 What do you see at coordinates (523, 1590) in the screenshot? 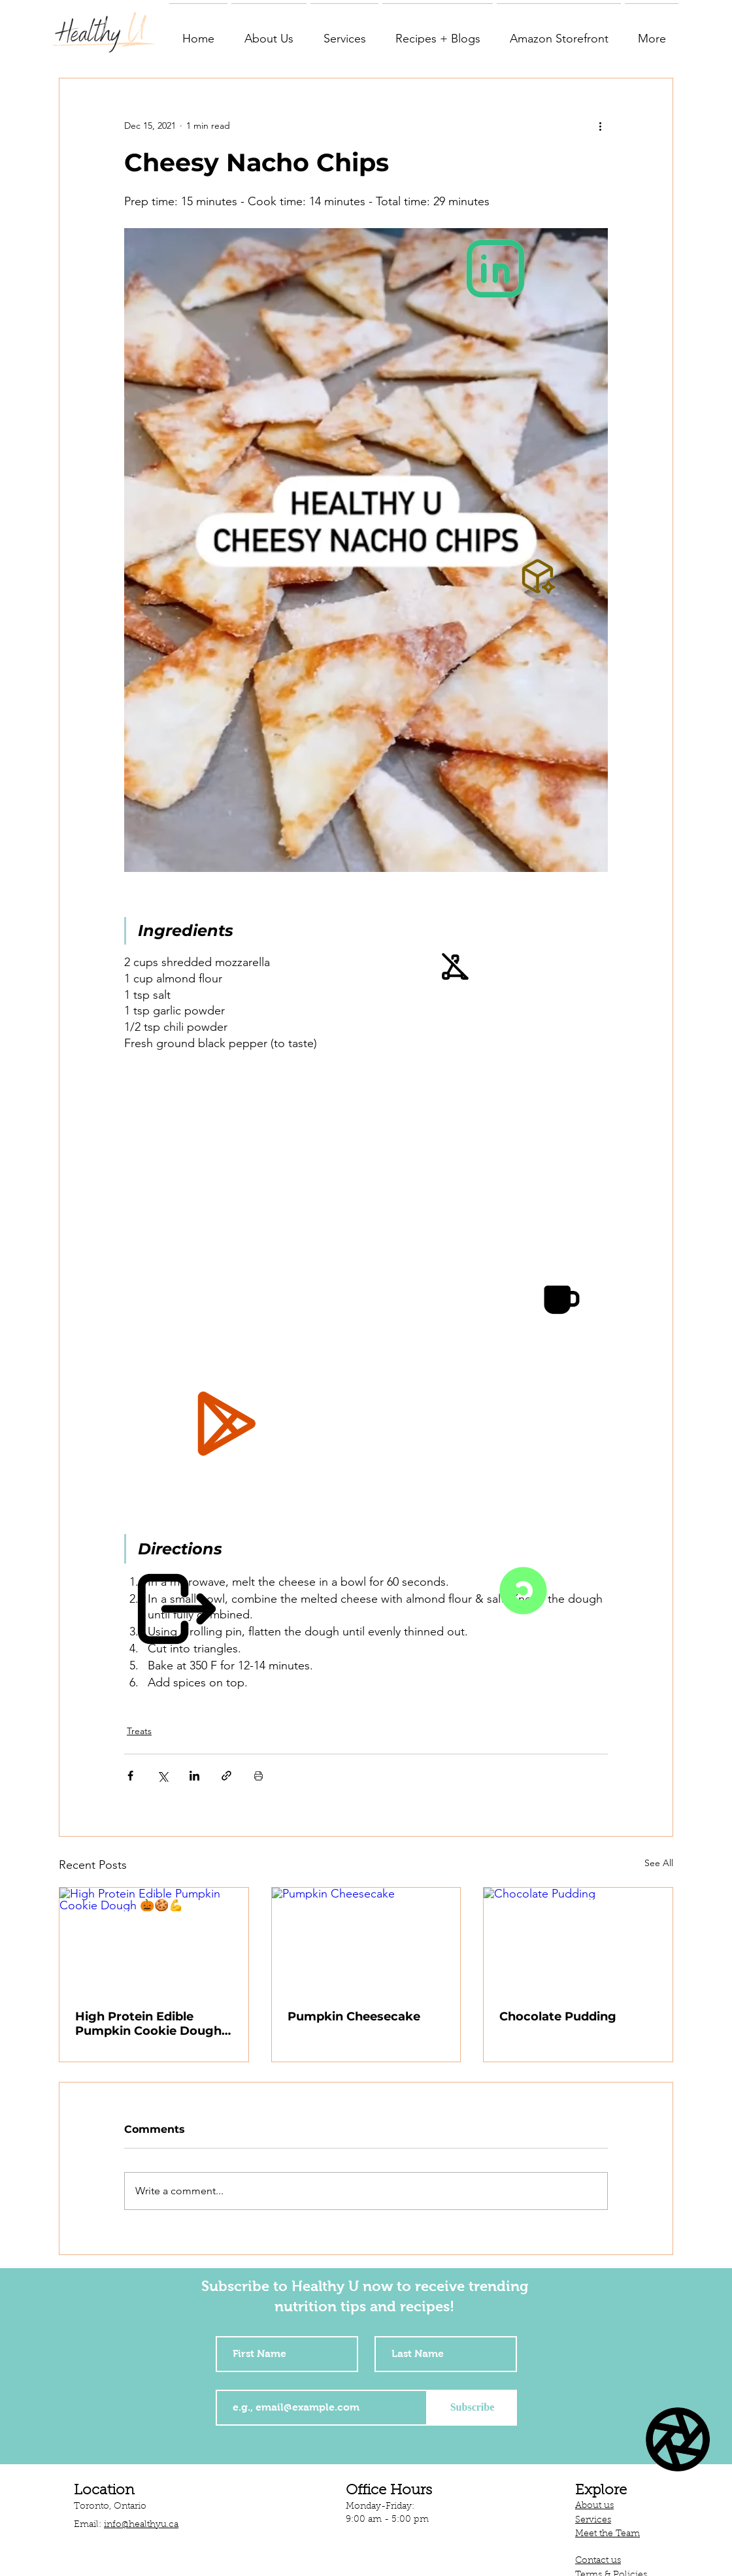
I see `indicates copyleft or open-source licensing` at bounding box center [523, 1590].